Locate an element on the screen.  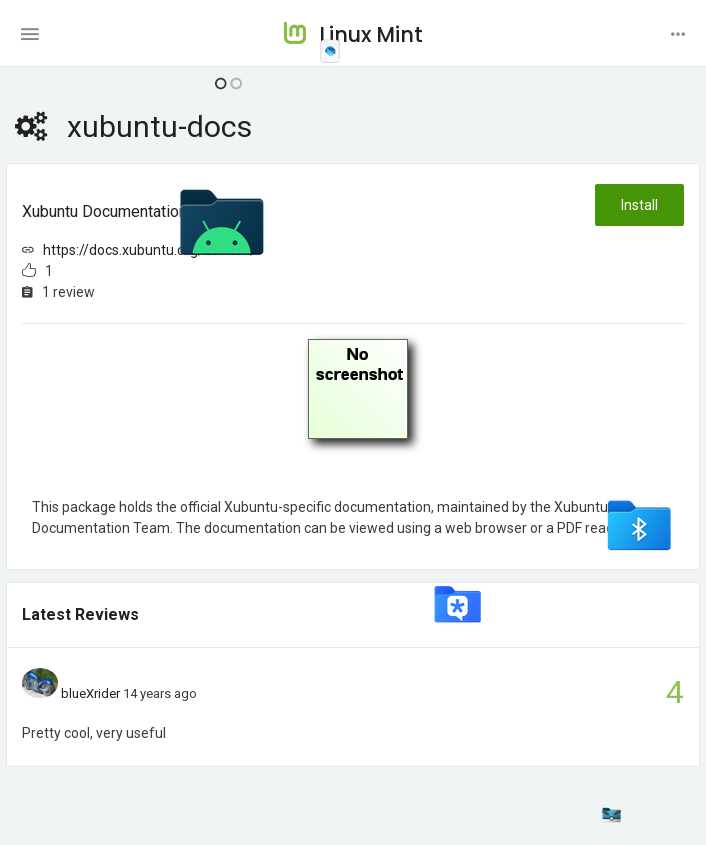
open android files folder is located at coordinates (221, 224).